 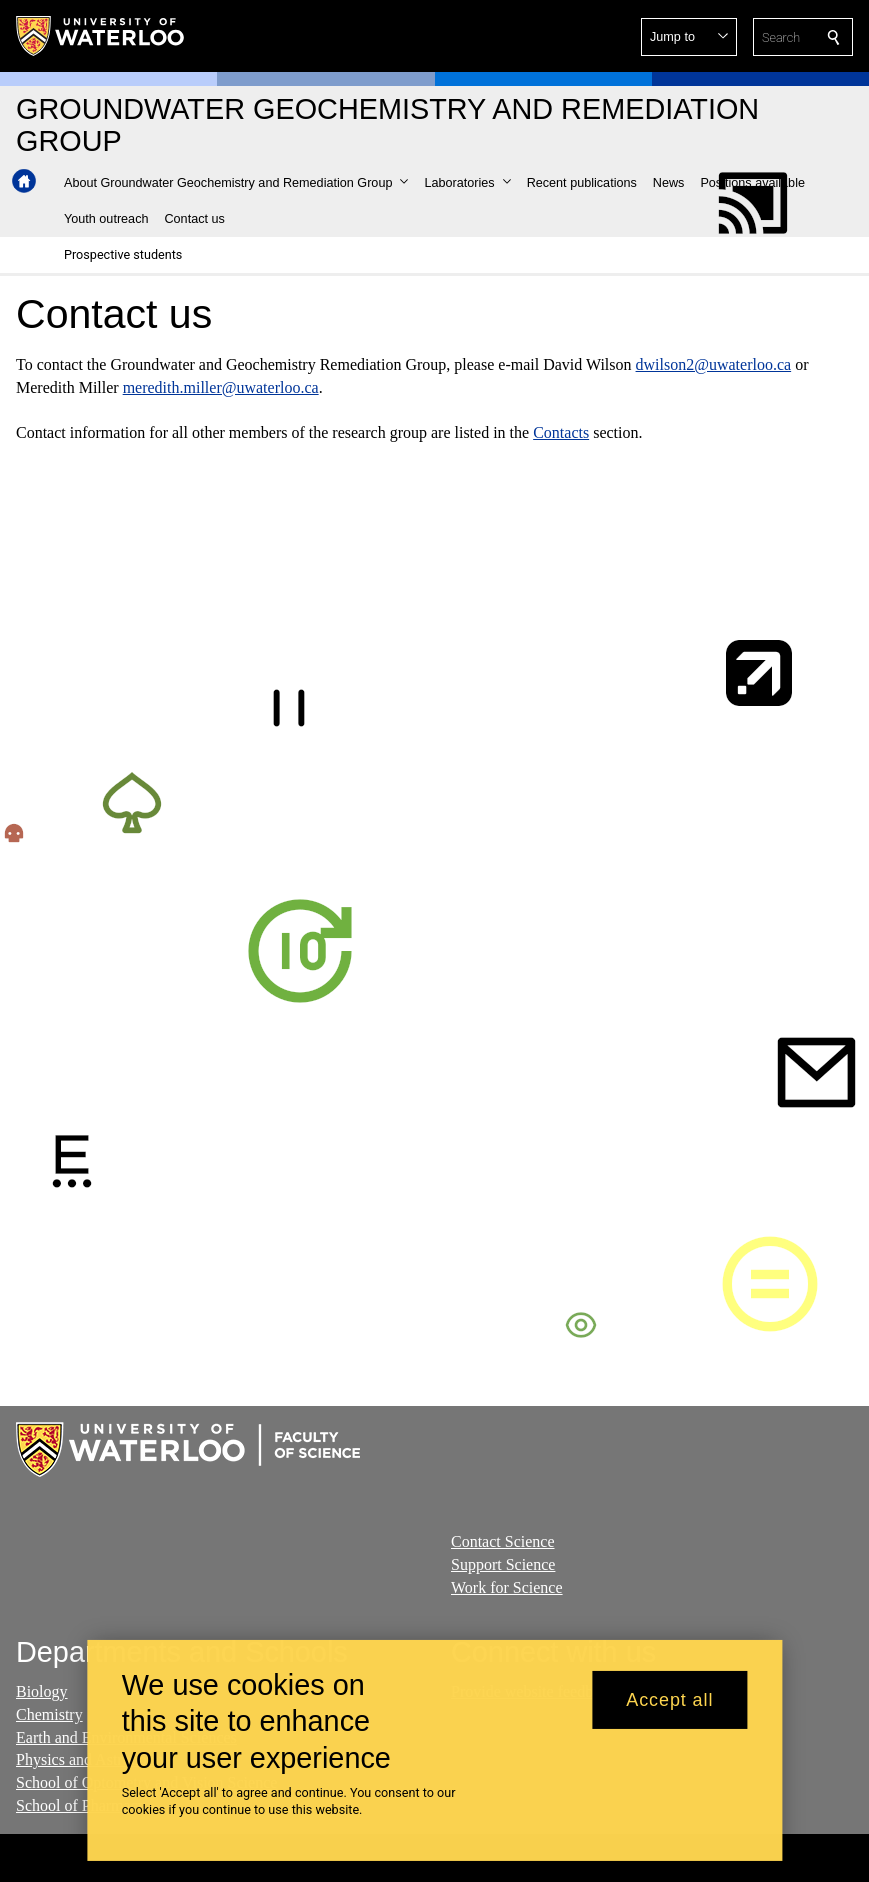 What do you see at coordinates (770, 1284) in the screenshot?
I see `creative commons no derivatives license indicator` at bounding box center [770, 1284].